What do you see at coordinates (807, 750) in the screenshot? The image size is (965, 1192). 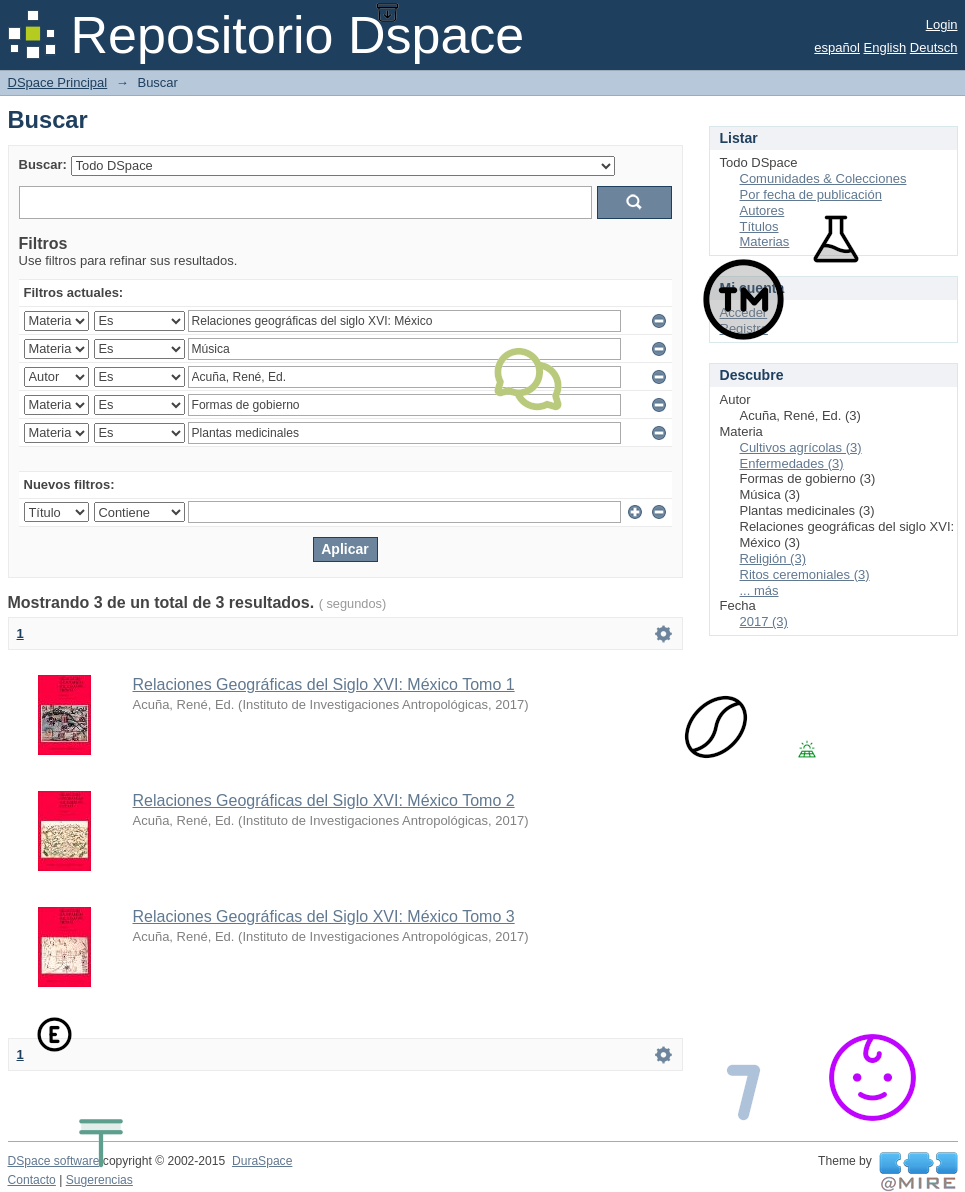 I see `view solar energy or panel status` at bounding box center [807, 750].